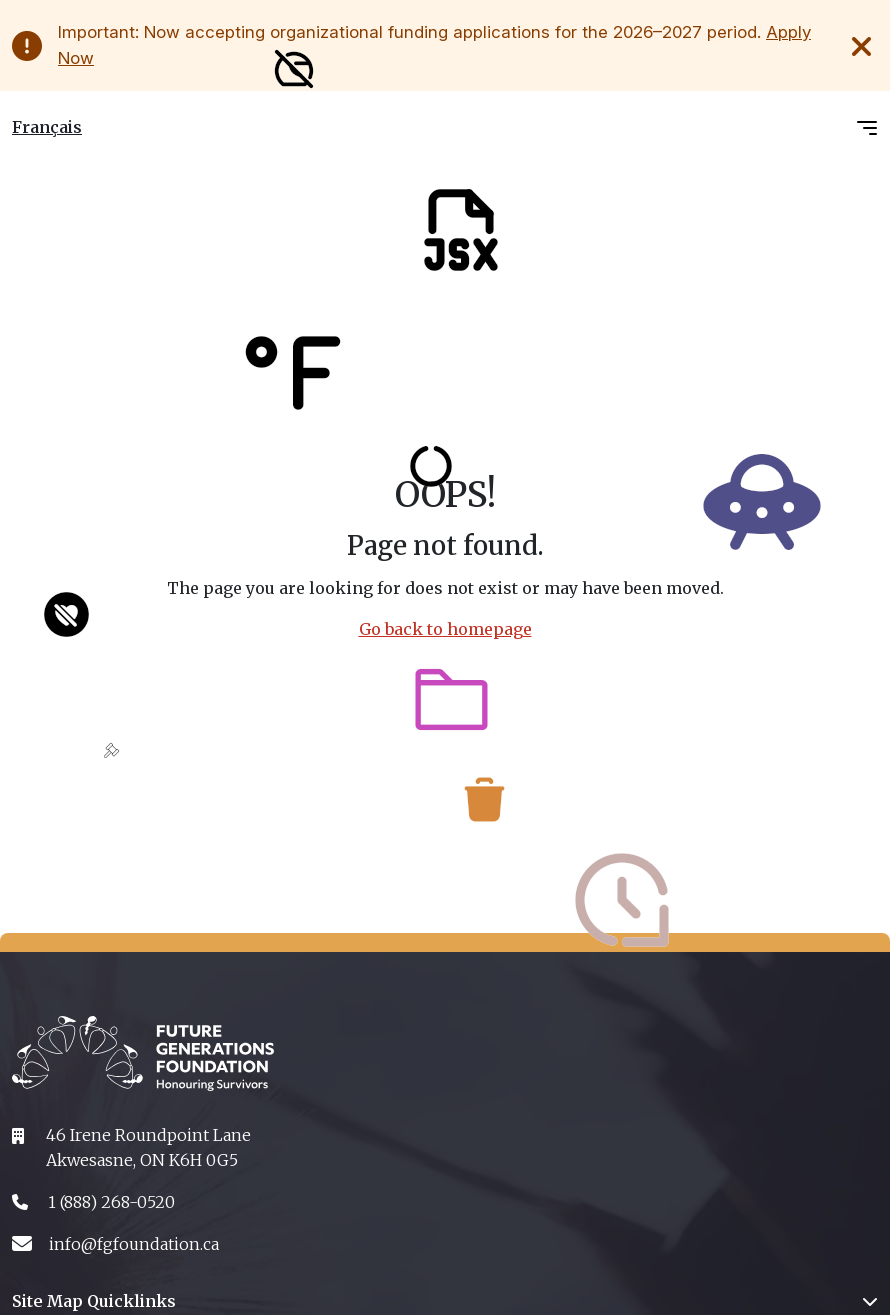 The width and height of the screenshot is (890, 1315). I want to click on display temperature in fahrenheit, so click(293, 373).